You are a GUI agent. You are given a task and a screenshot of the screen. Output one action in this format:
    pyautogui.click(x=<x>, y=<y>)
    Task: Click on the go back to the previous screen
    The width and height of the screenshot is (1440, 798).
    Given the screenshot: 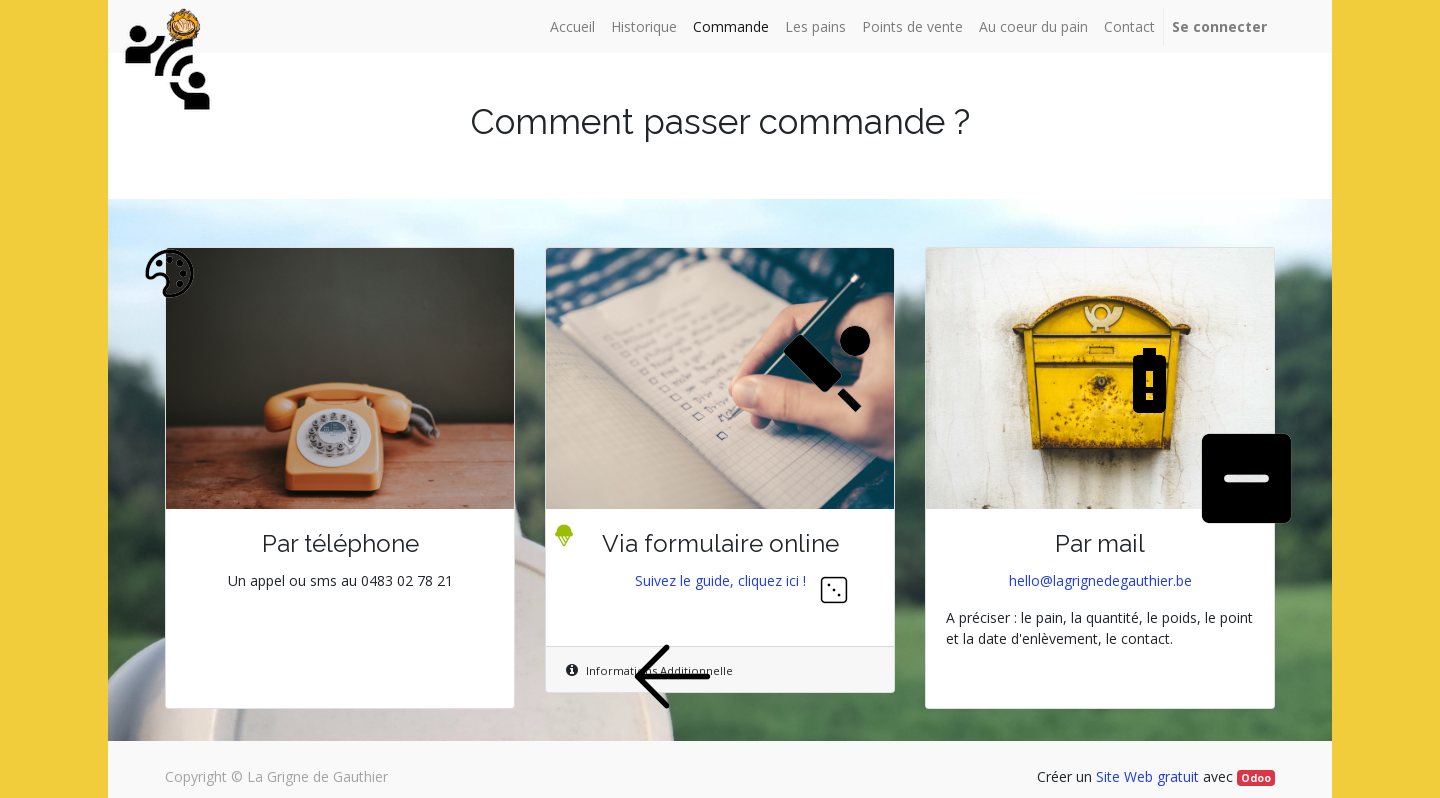 What is the action you would take?
    pyautogui.click(x=672, y=676)
    